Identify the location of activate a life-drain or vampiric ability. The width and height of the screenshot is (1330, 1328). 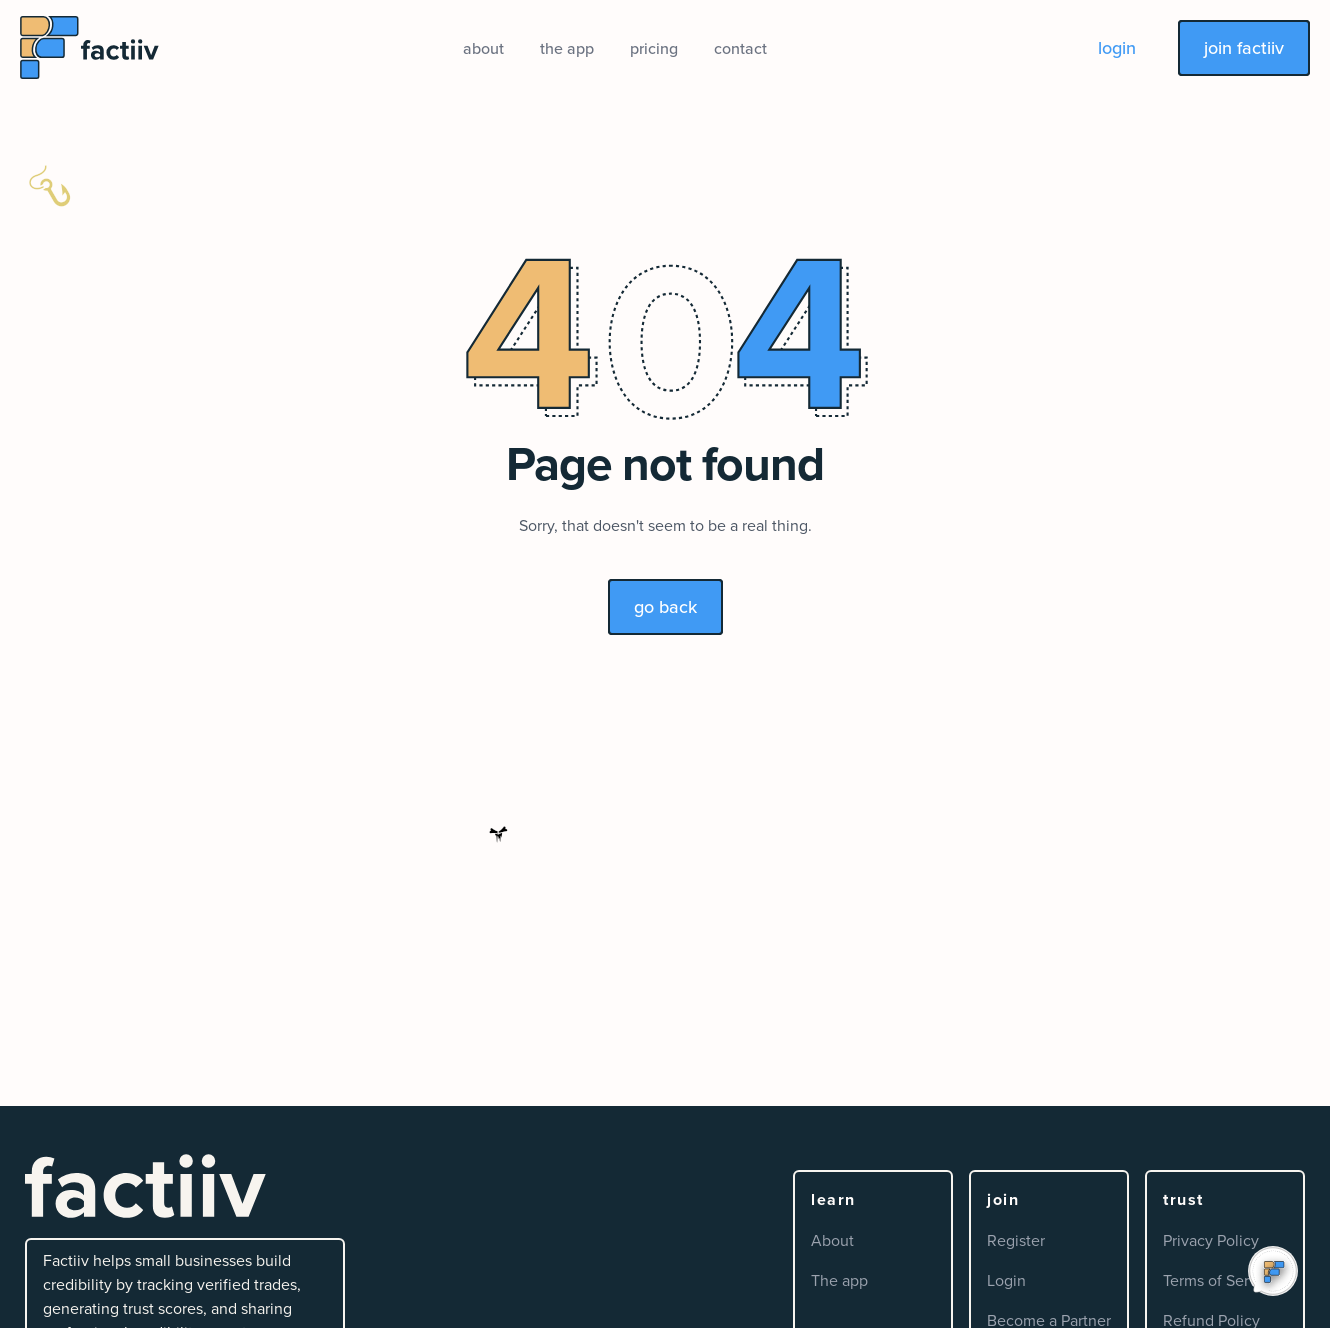
(498, 834).